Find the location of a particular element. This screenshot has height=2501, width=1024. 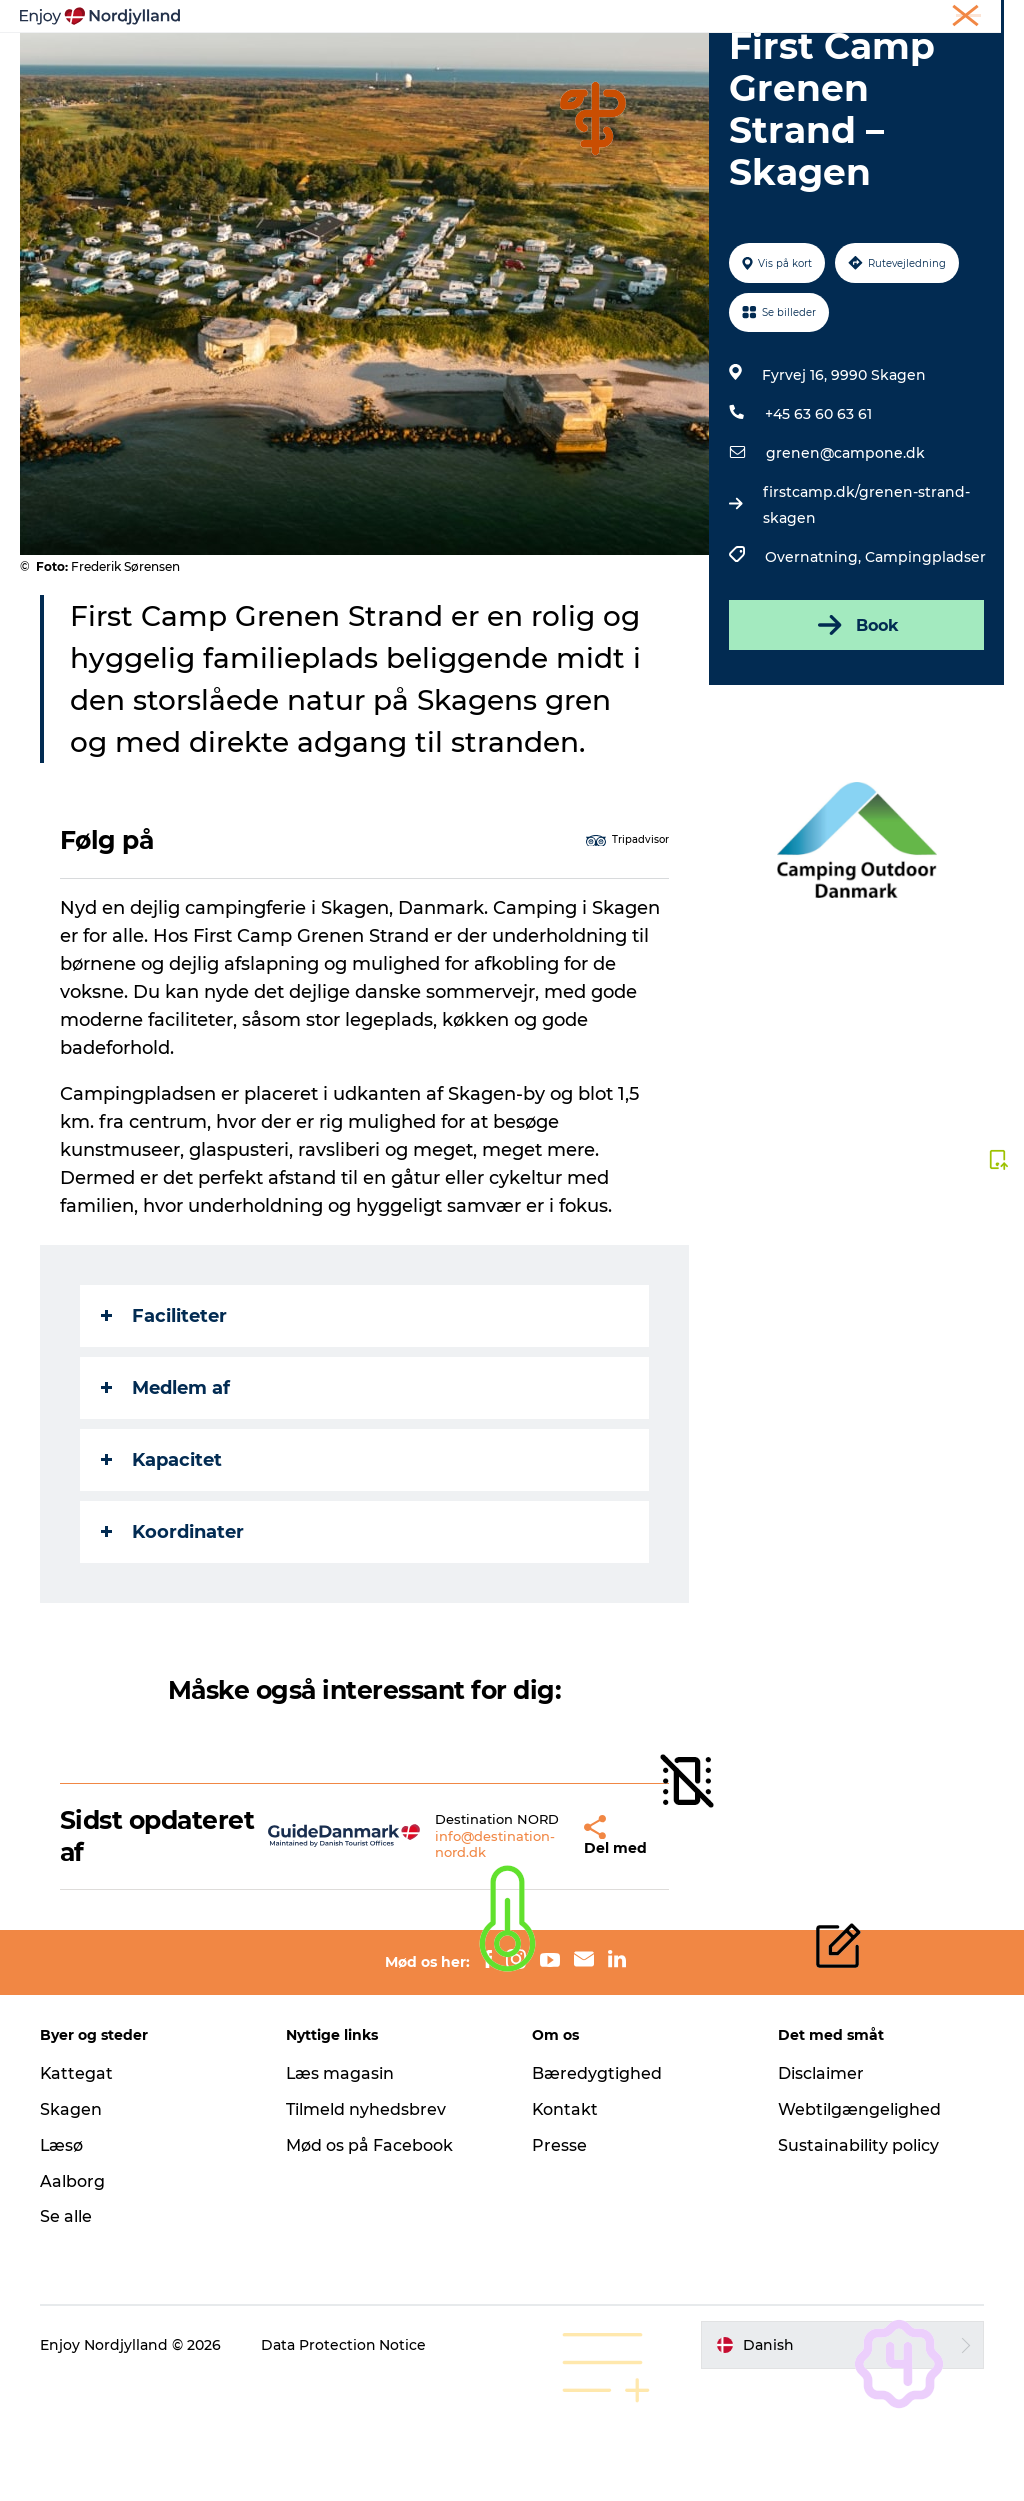

compose a new note is located at coordinates (837, 1946).